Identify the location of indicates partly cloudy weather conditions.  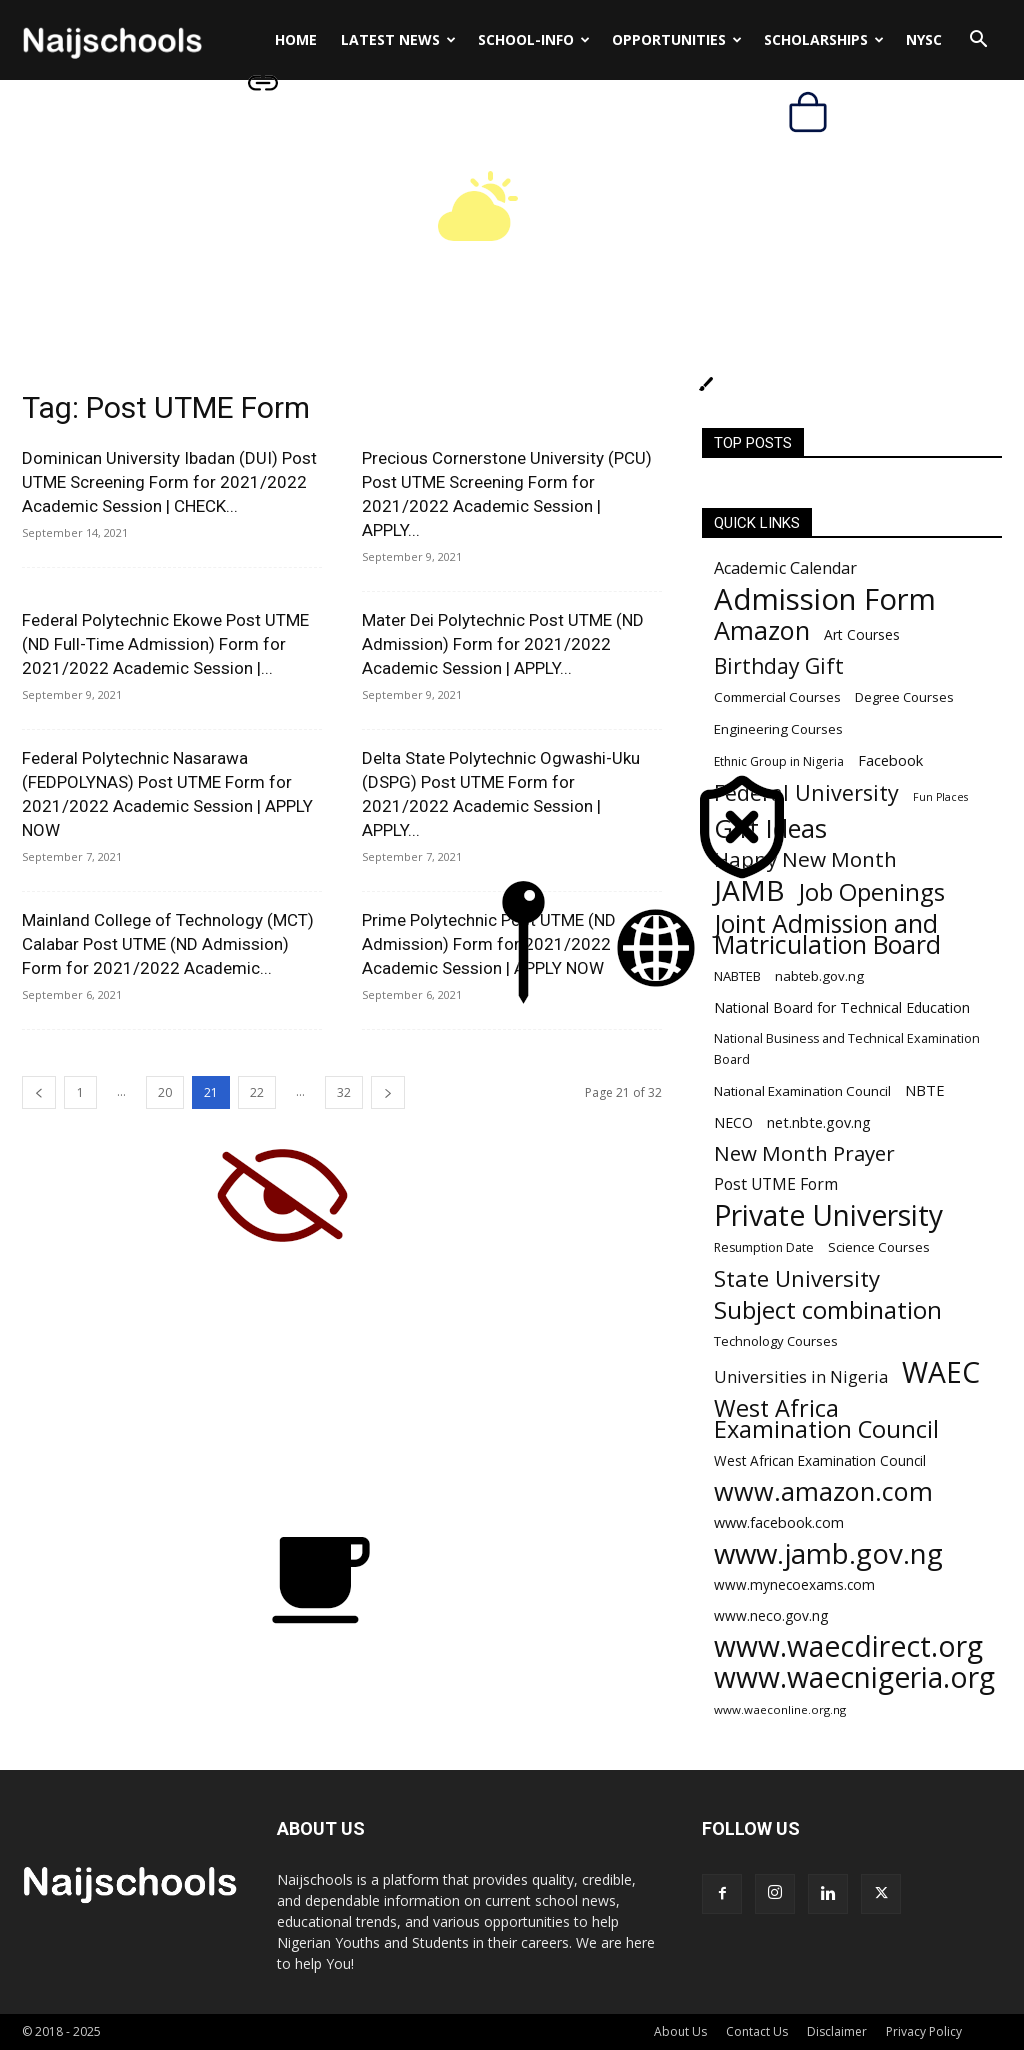
(478, 206).